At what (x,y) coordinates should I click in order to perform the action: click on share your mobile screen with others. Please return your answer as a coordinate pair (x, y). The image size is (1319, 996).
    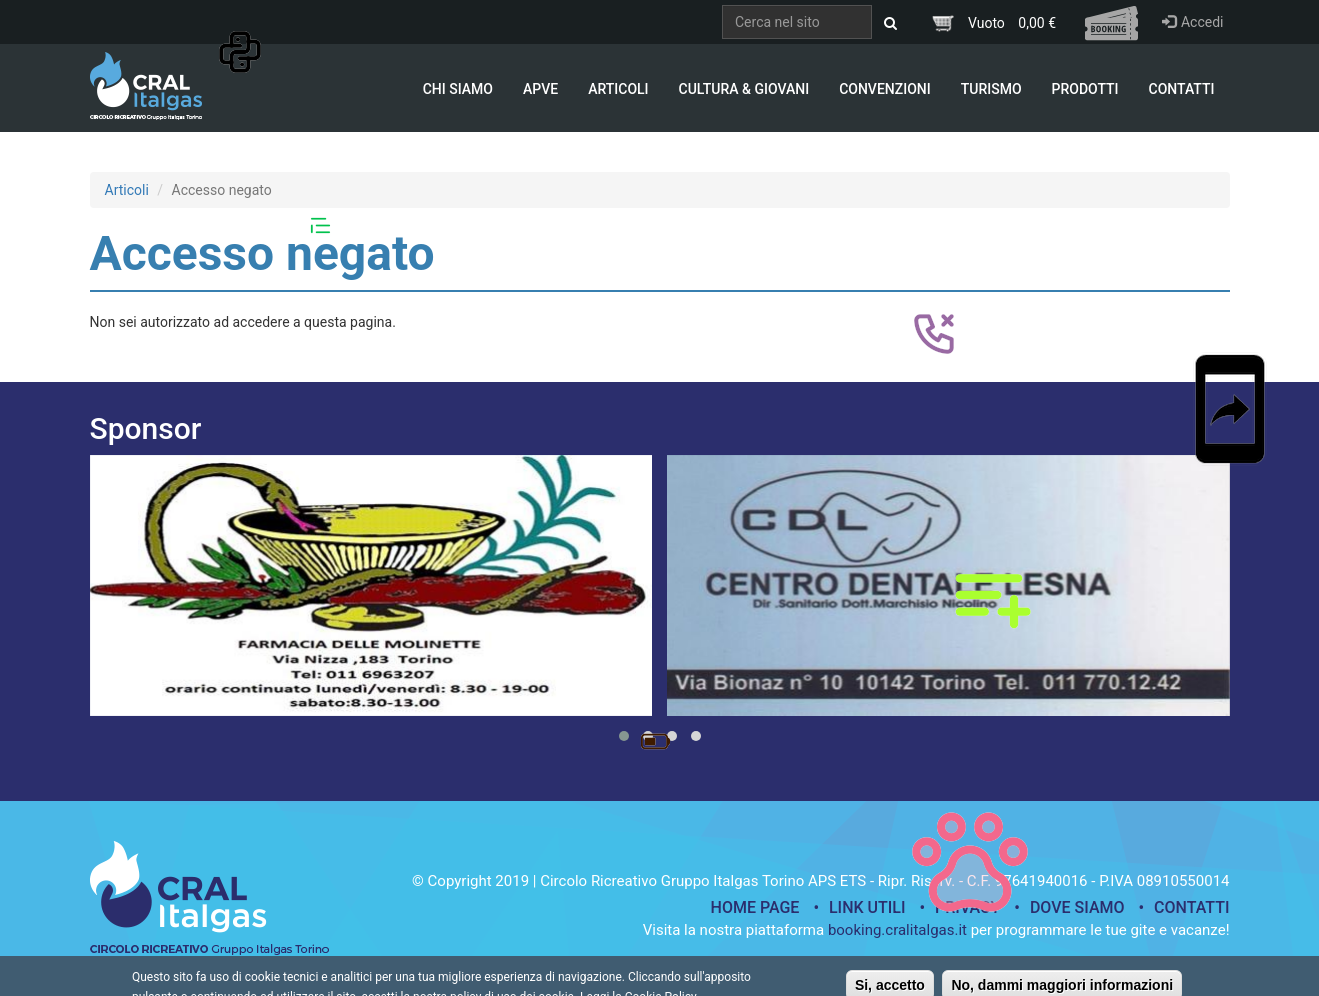
    Looking at the image, I should click on (1230, 409).